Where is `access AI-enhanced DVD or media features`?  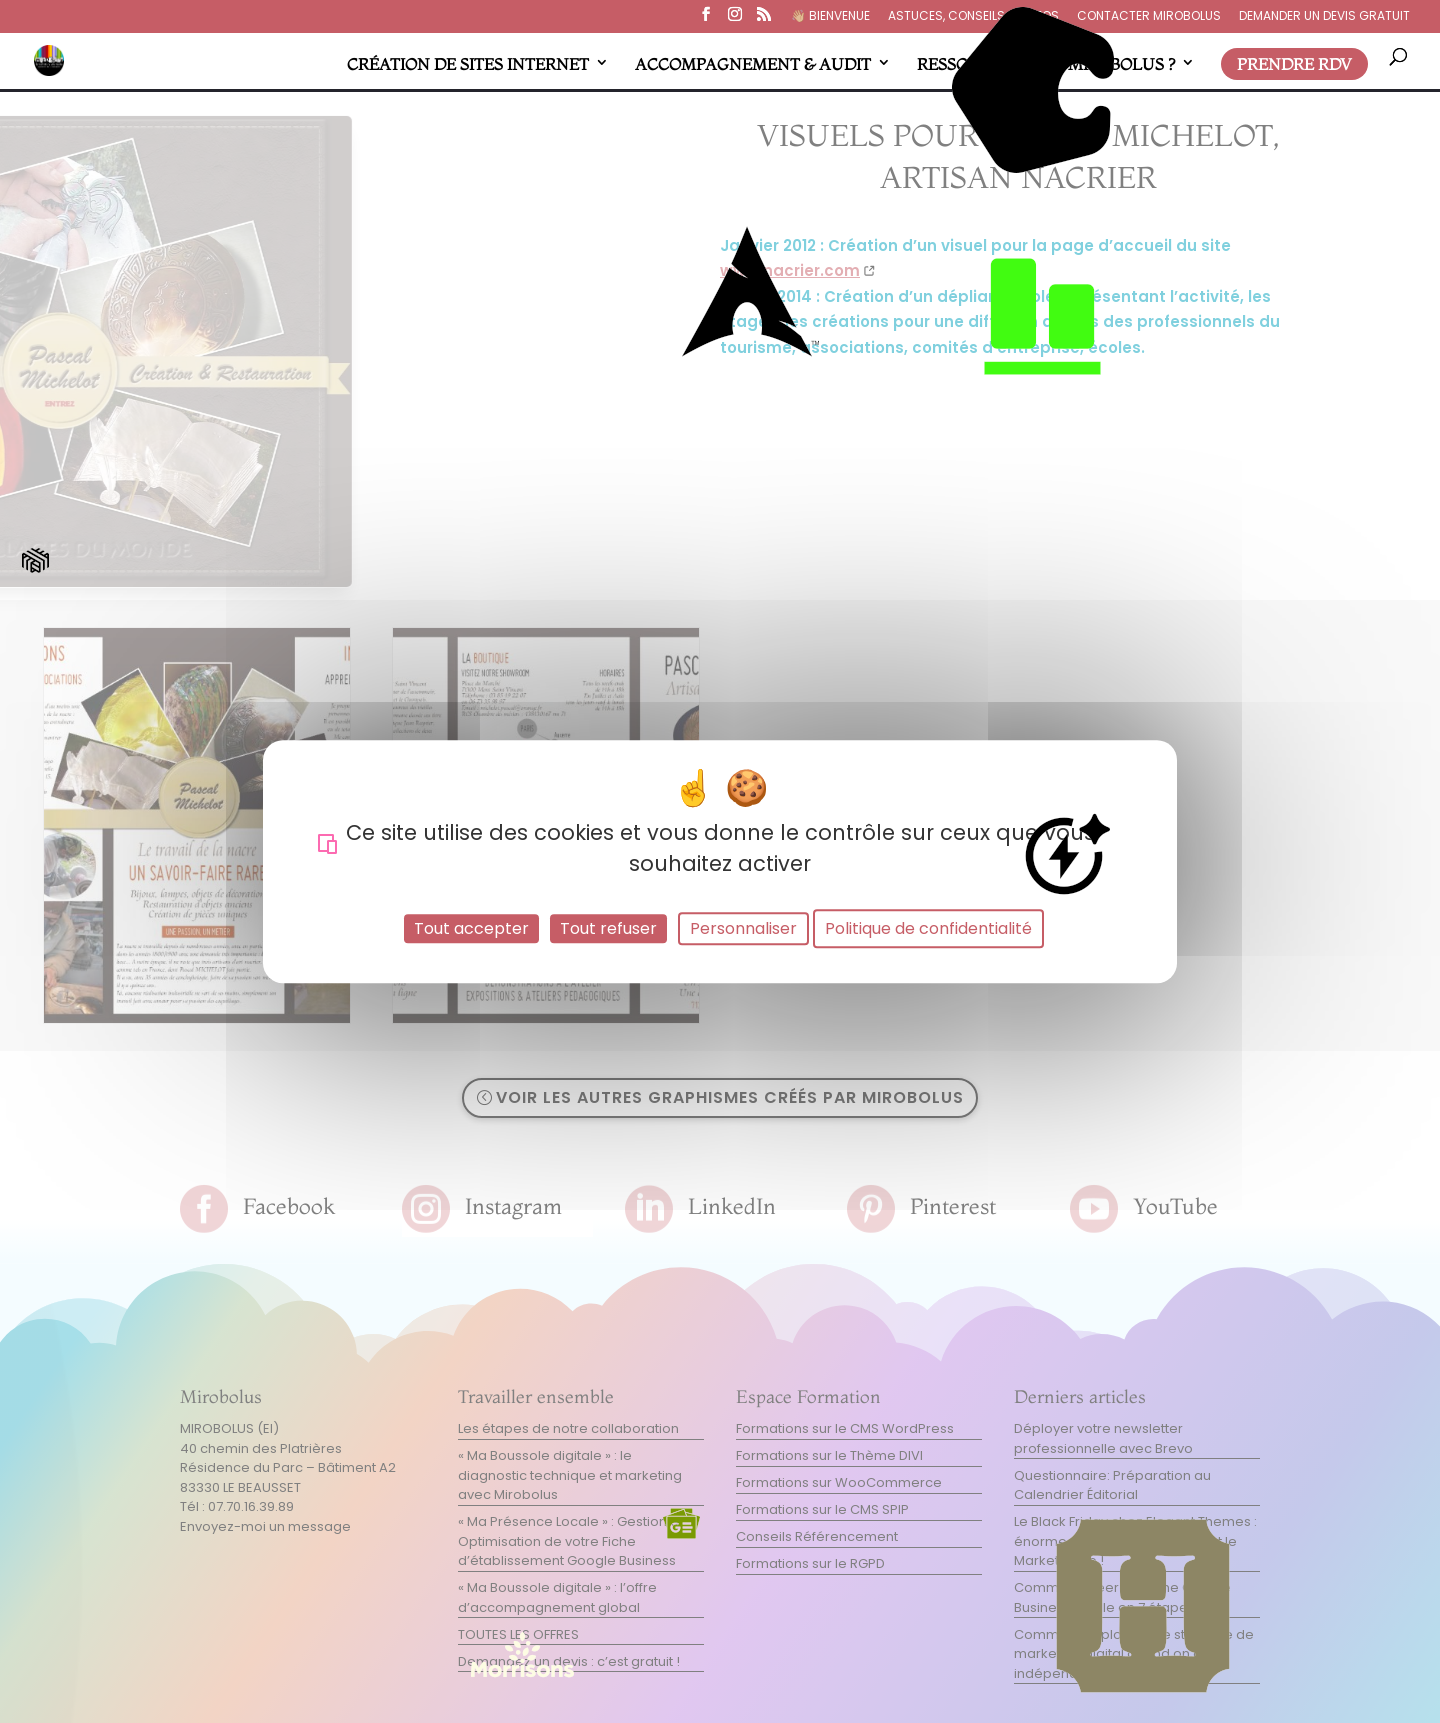 access AI-enhanced DVD or media features is located at coordinates (1064, 856).